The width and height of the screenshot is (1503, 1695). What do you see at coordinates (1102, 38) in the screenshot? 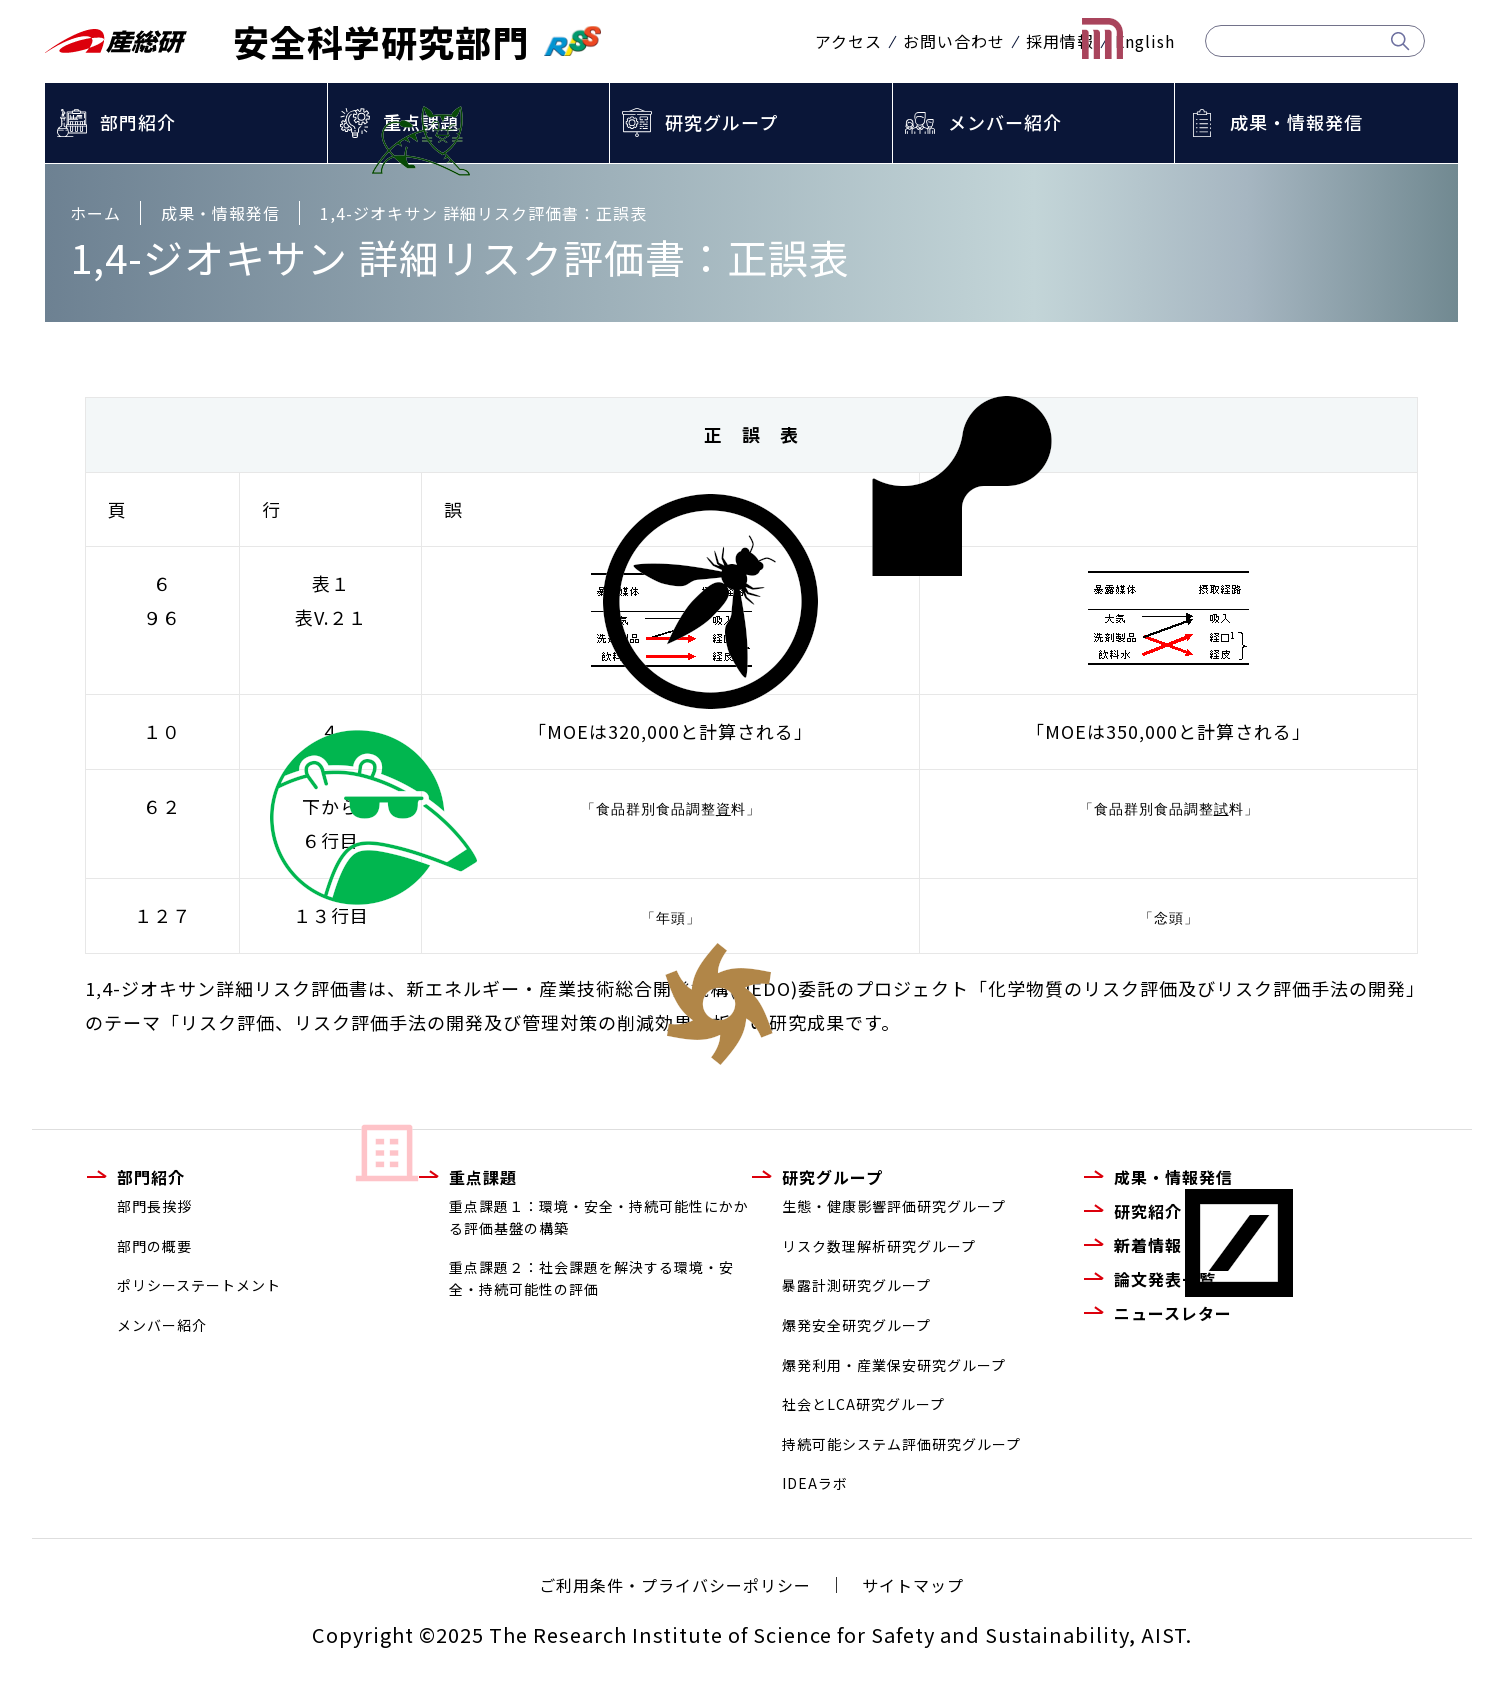
I see `open the Mexico City Metro app` at bounding box center [1102, 38].